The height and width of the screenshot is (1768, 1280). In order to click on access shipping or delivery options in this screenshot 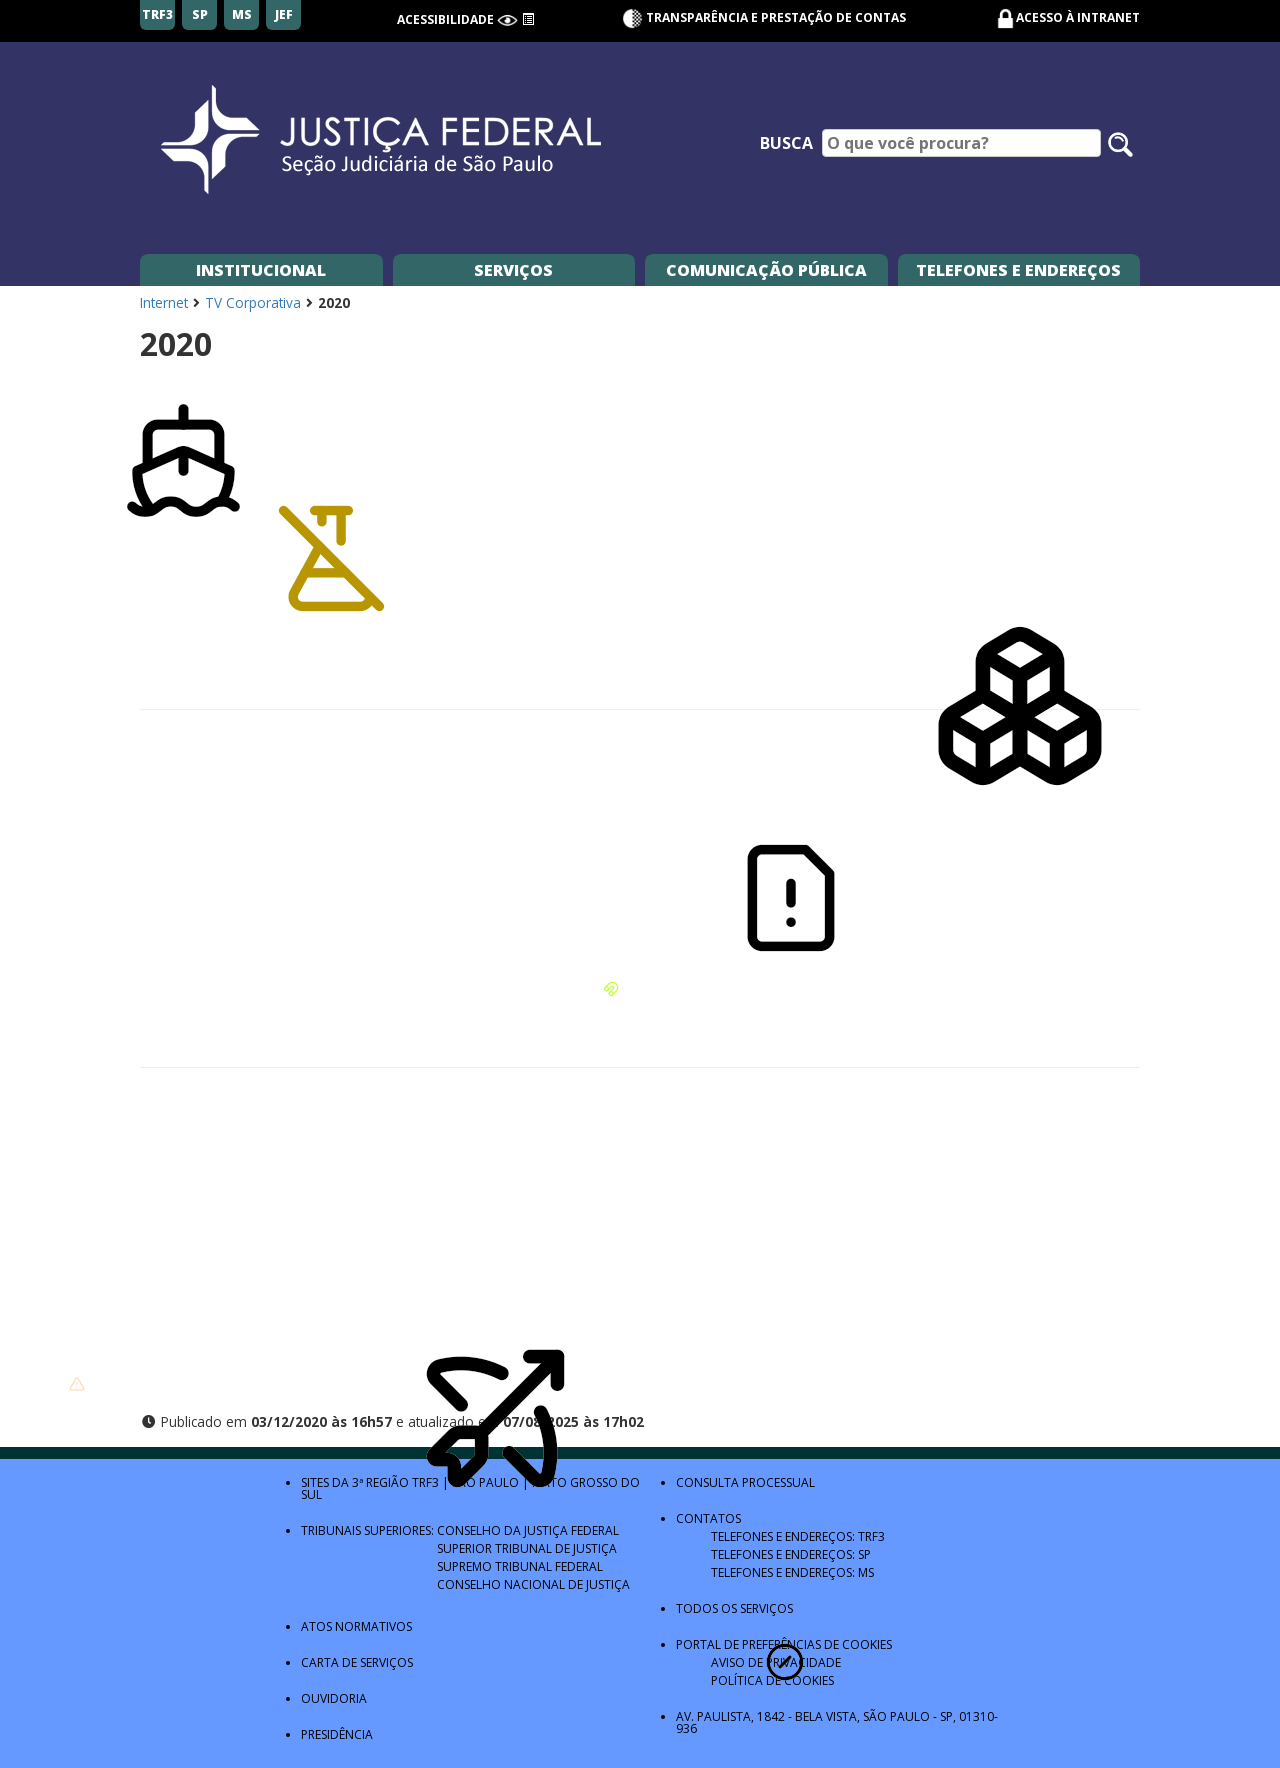, I will do `click(183, 460)`.